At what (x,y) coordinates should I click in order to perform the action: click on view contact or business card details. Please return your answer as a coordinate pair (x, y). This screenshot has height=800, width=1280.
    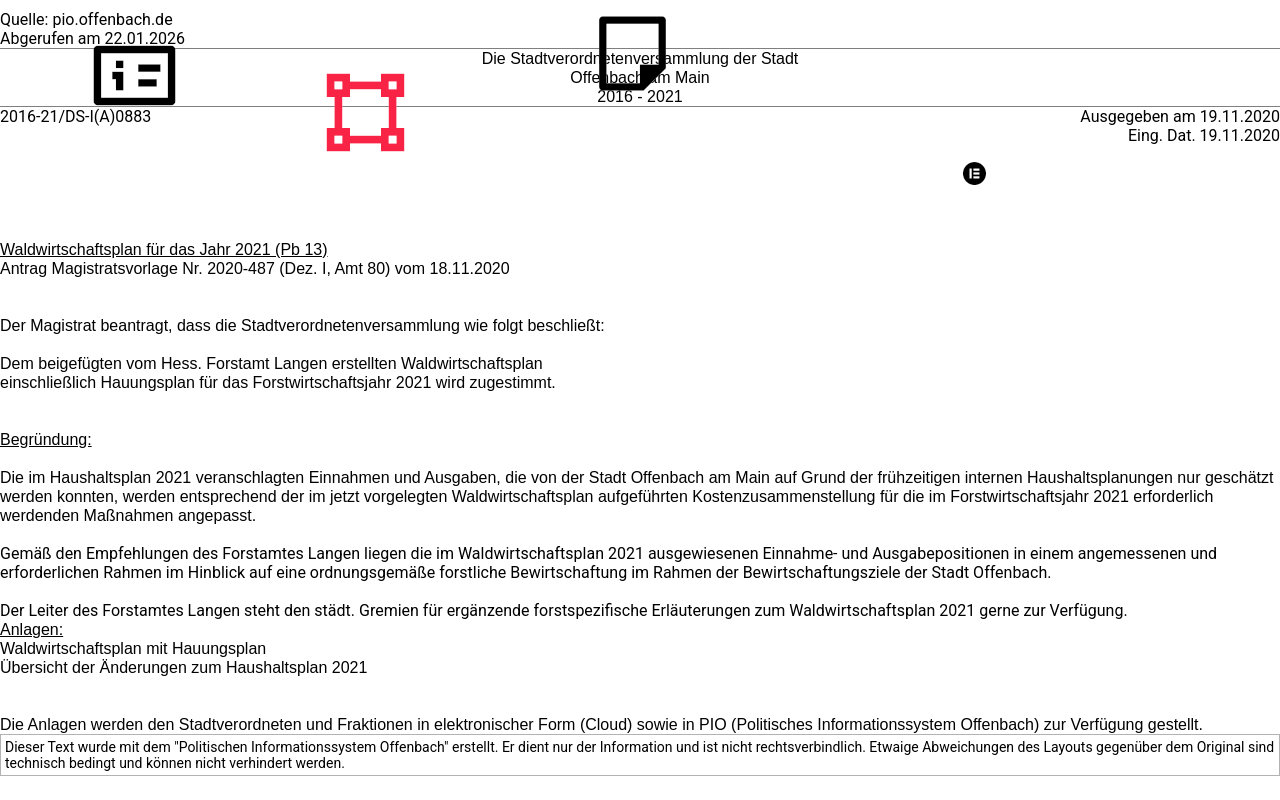
    Looking at the image, I should click on (134, 75).